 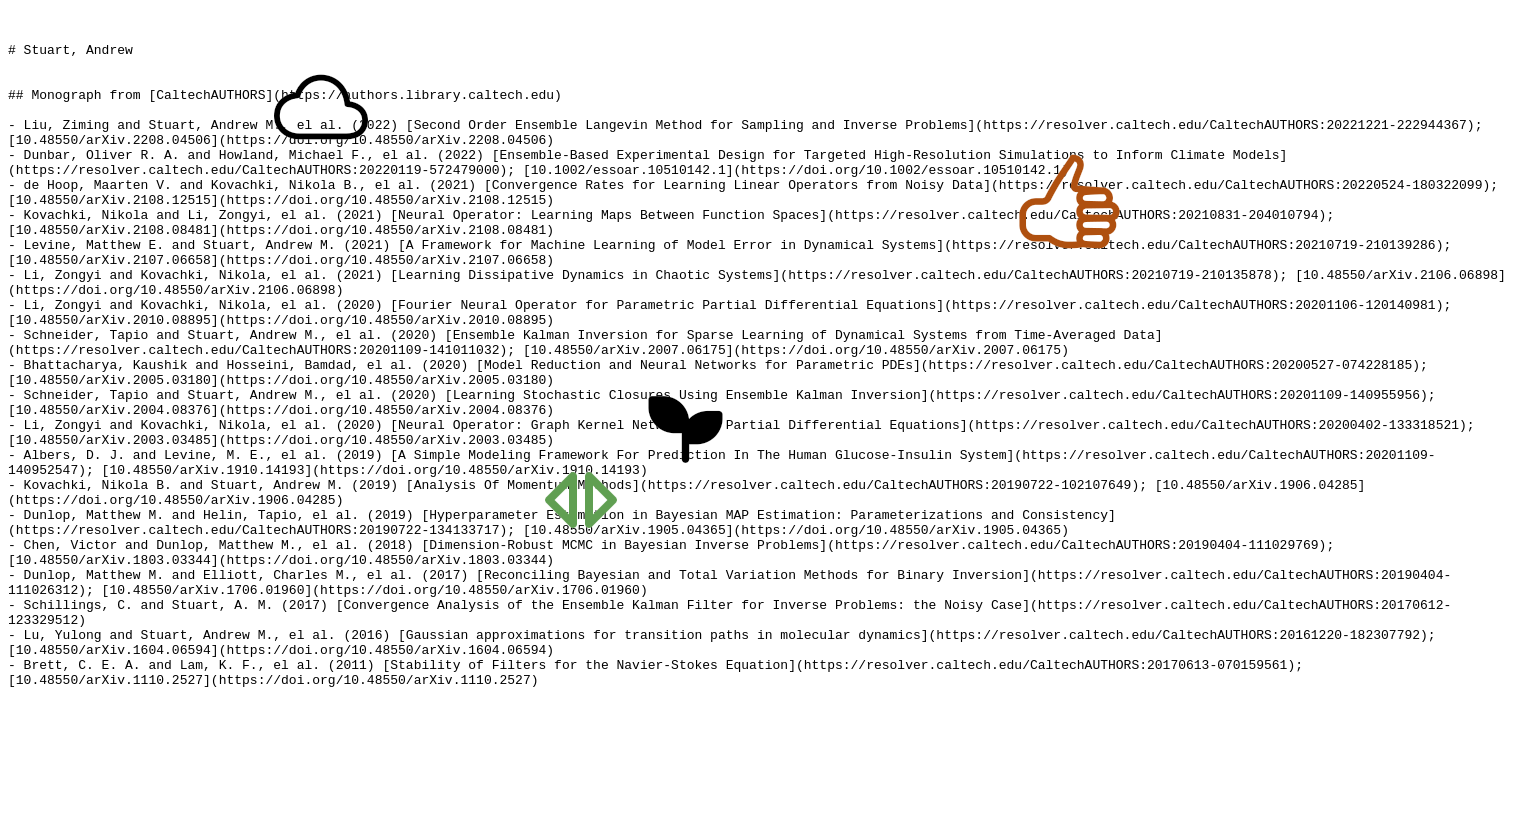 What do you see at coordinates (685, 429) in the screenshot?
I see `indicates eco-friendly or sustainable option` at bounding box center [685, 429].